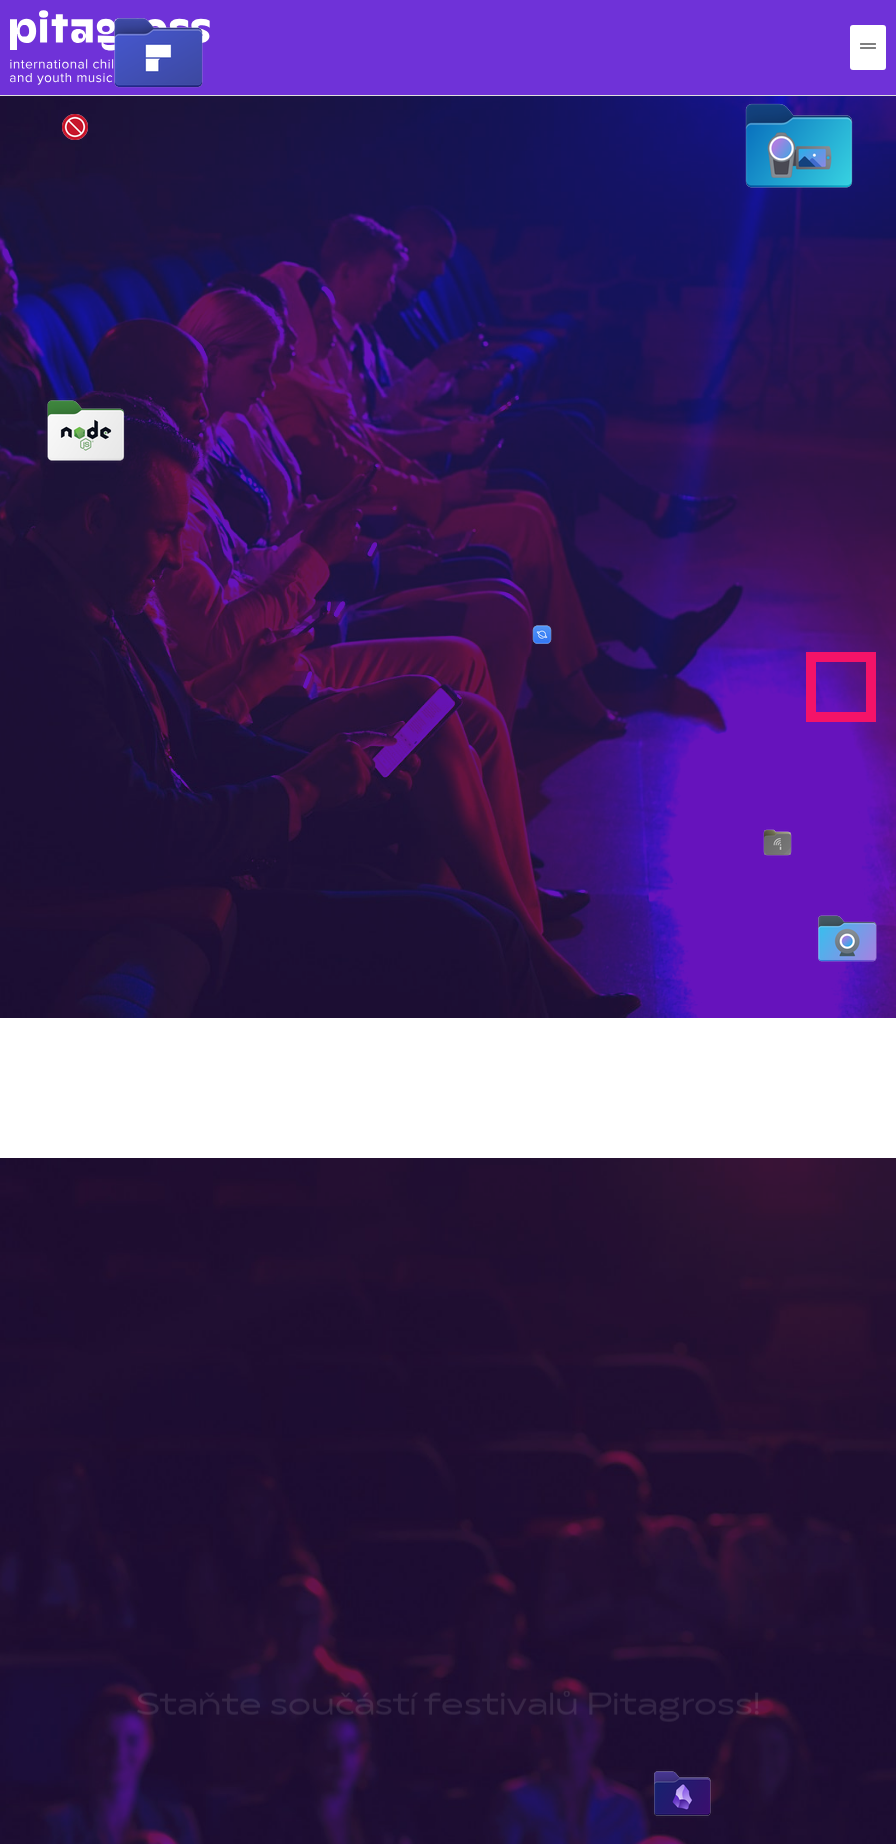 The width and height of the screenshot is (896, 1844). What do you see at coordinates (158, 55) in the screenshot?
I see `open wondershare pdfelement documents folder` at bounding box center [158, 55].